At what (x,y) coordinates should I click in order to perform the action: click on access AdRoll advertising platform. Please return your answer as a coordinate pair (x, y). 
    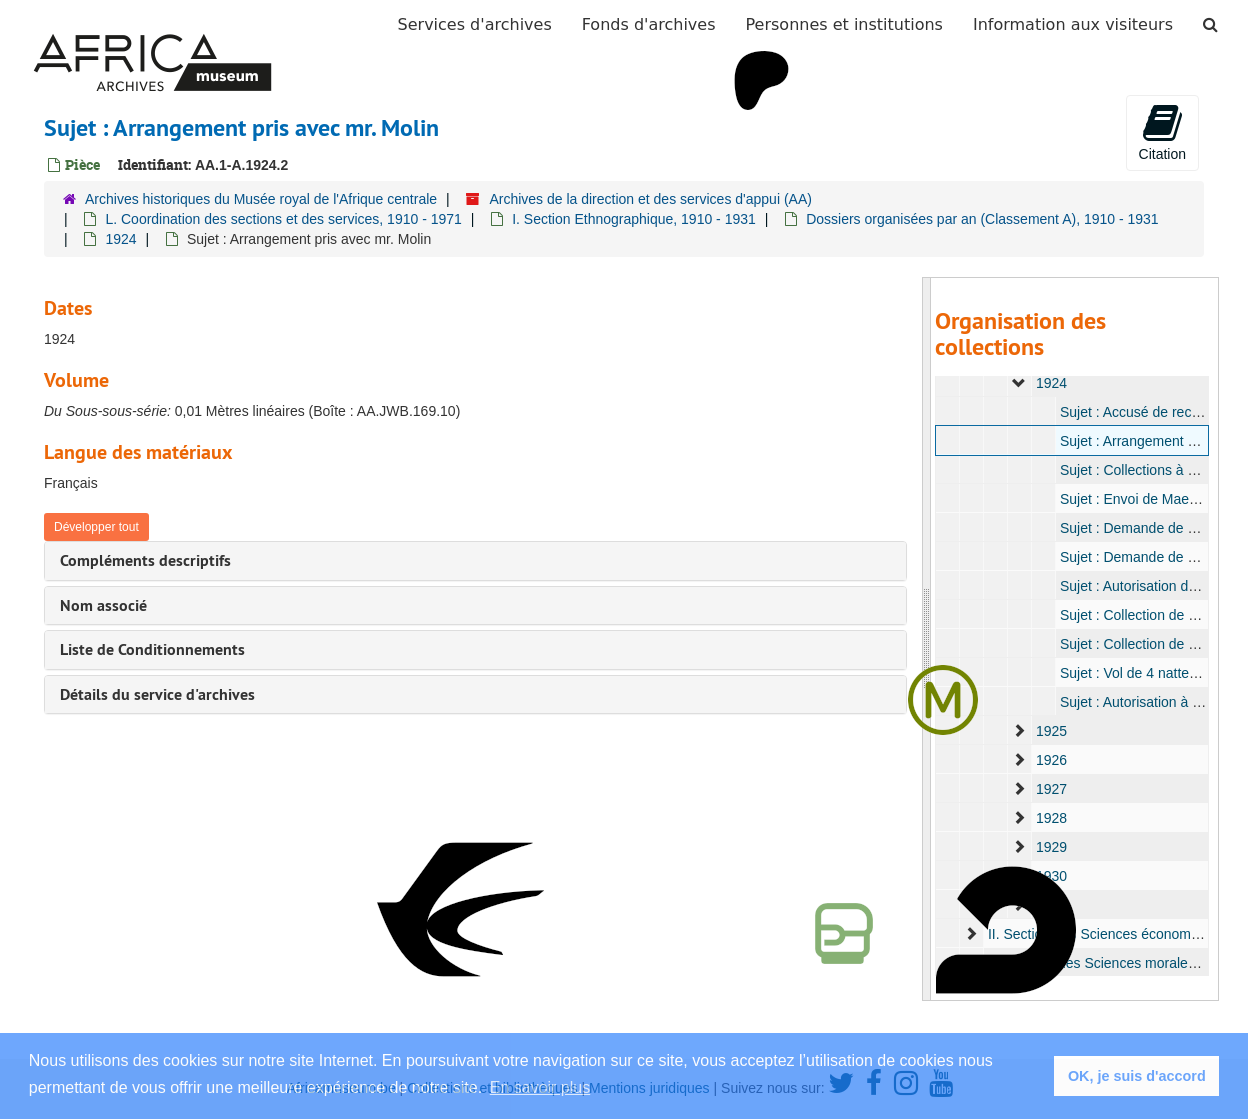
    Looking at the image, I should click on (1006, 930).